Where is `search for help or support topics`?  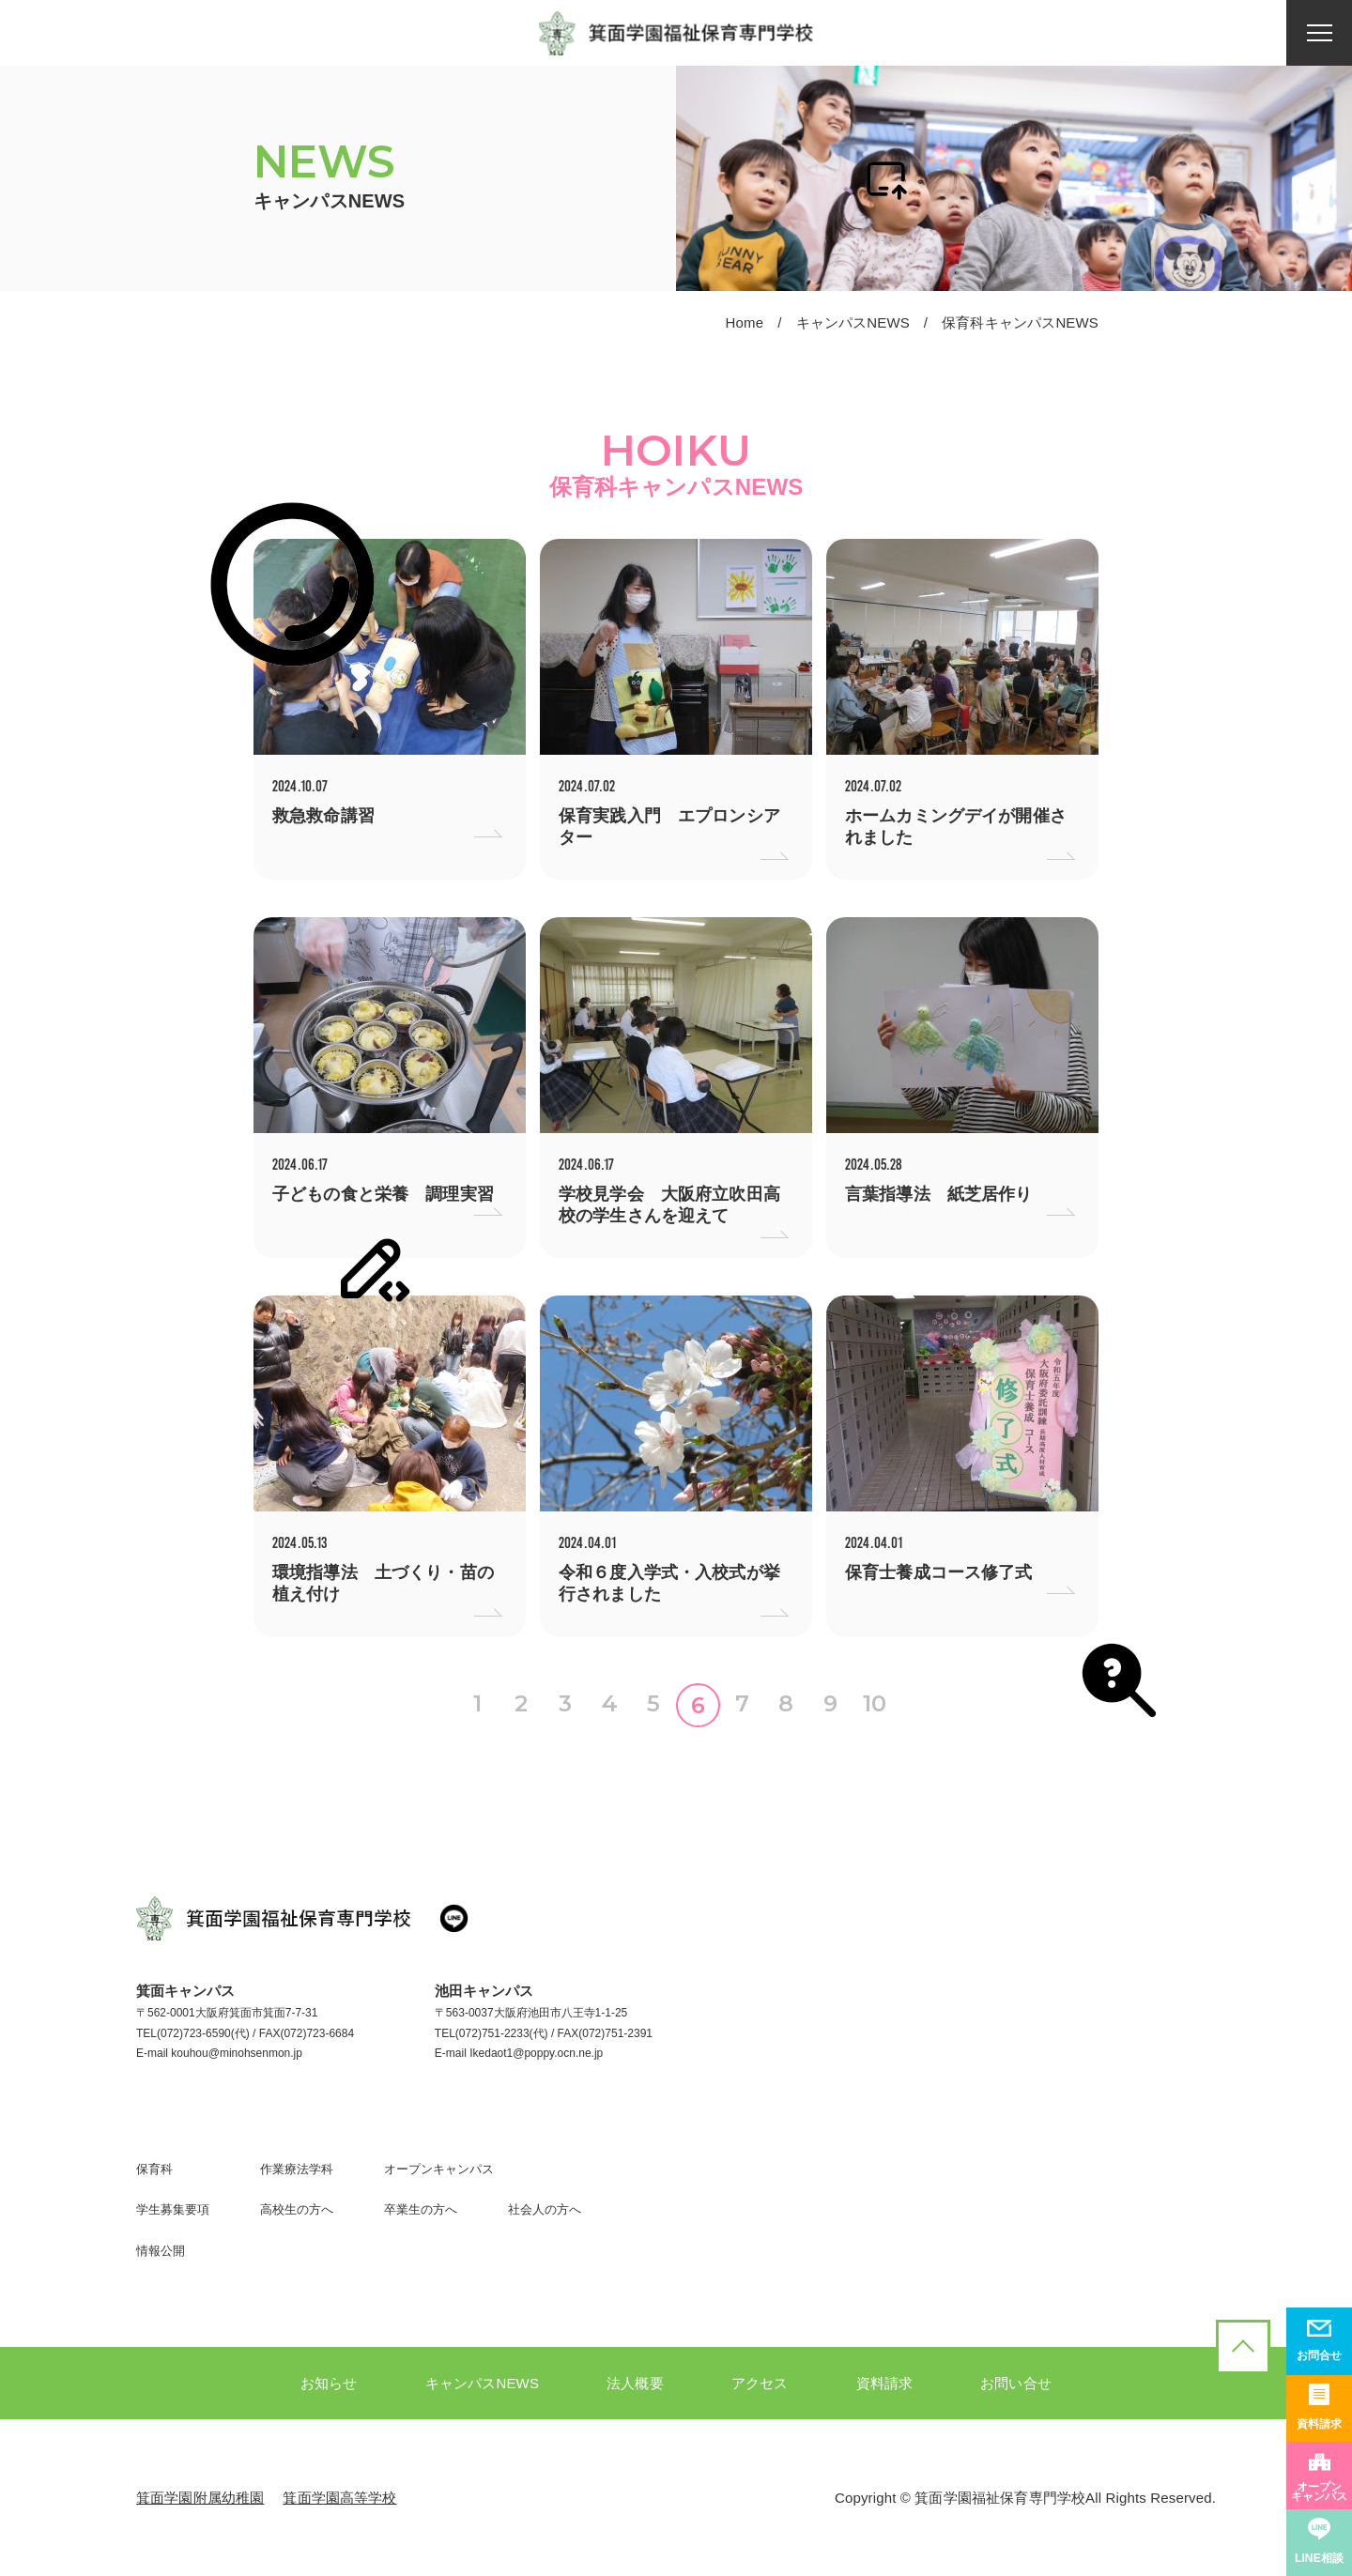 search for help or support topics is located at coordinates (1119, 1680).